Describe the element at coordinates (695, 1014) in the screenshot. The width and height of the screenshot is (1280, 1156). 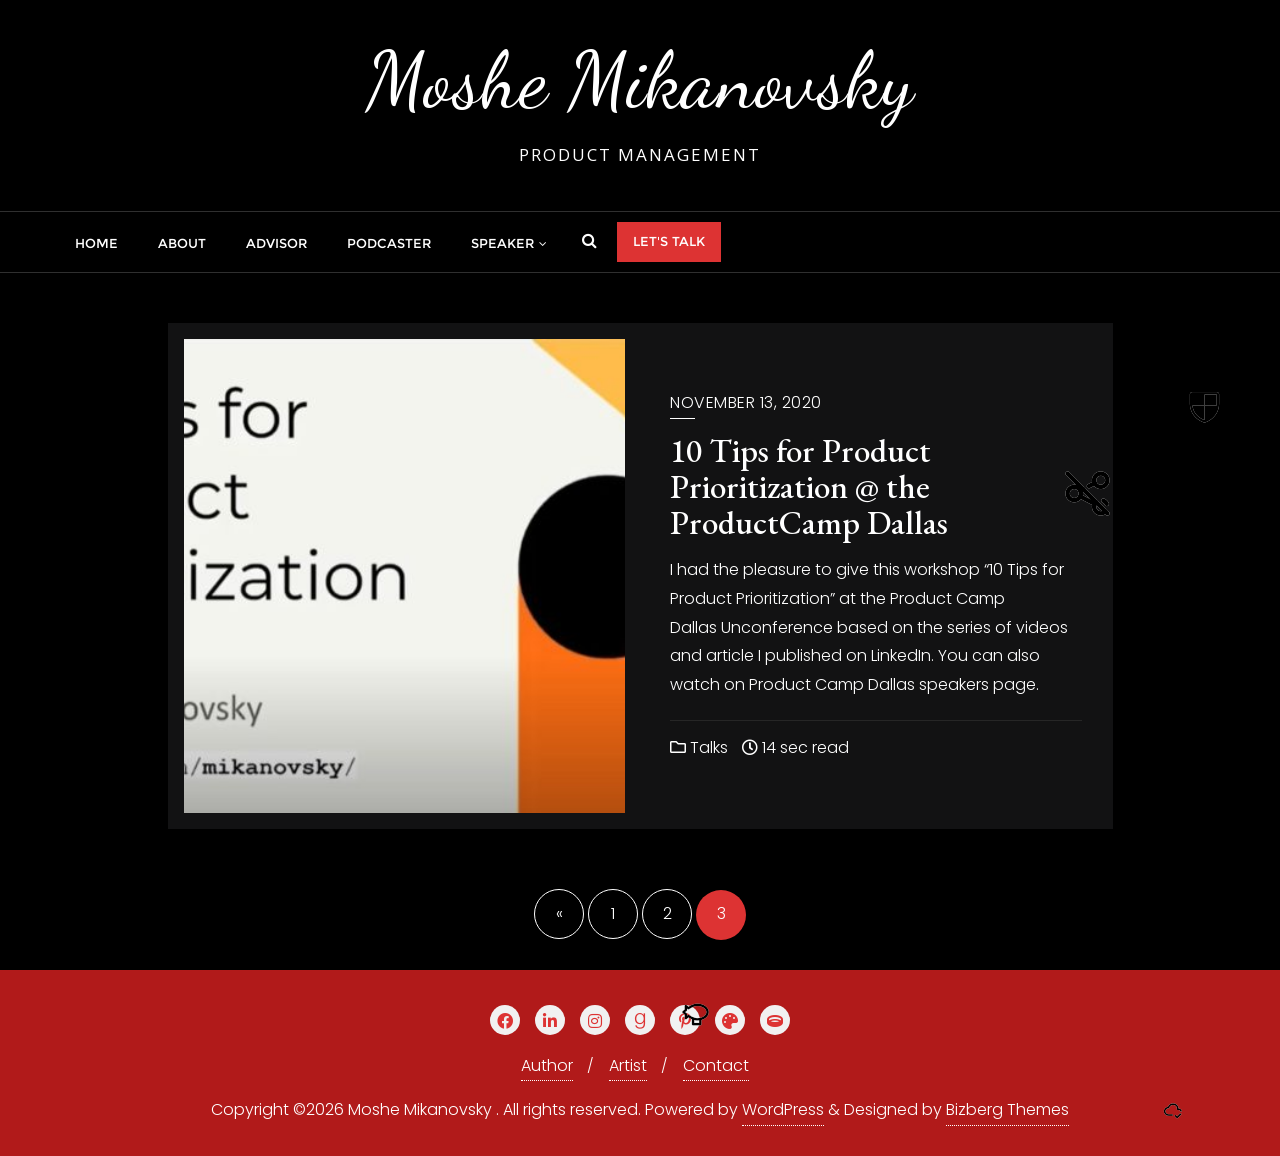
I see `airship or blimp transportation option` at that location.